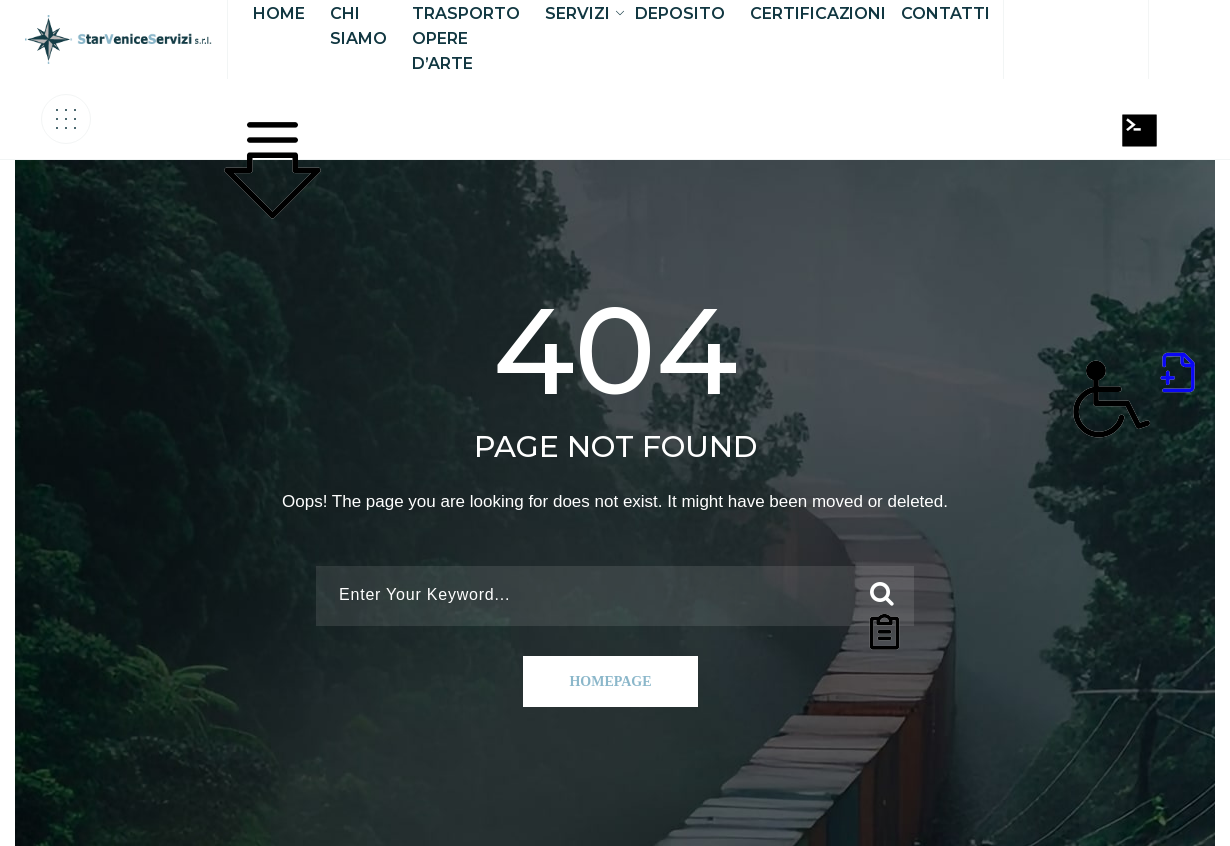  I want to click on open command line interface, so click(1139, 130).